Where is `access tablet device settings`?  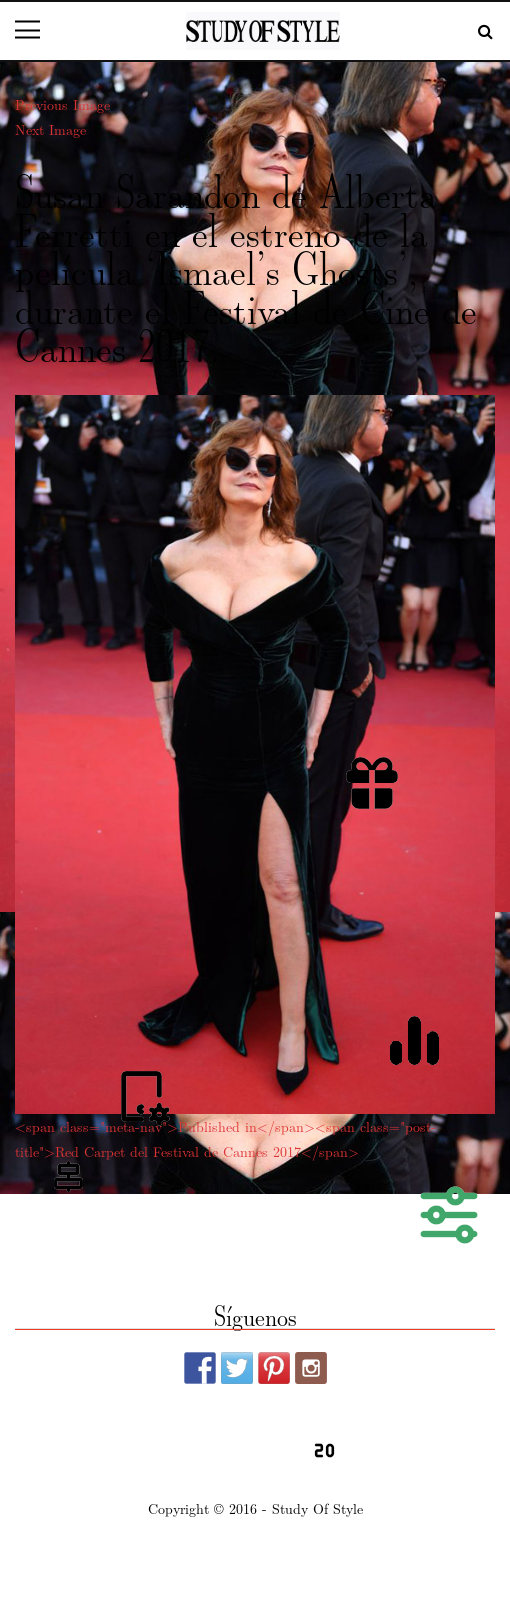
access tablet device settings is located at coordinates (141, 1096).